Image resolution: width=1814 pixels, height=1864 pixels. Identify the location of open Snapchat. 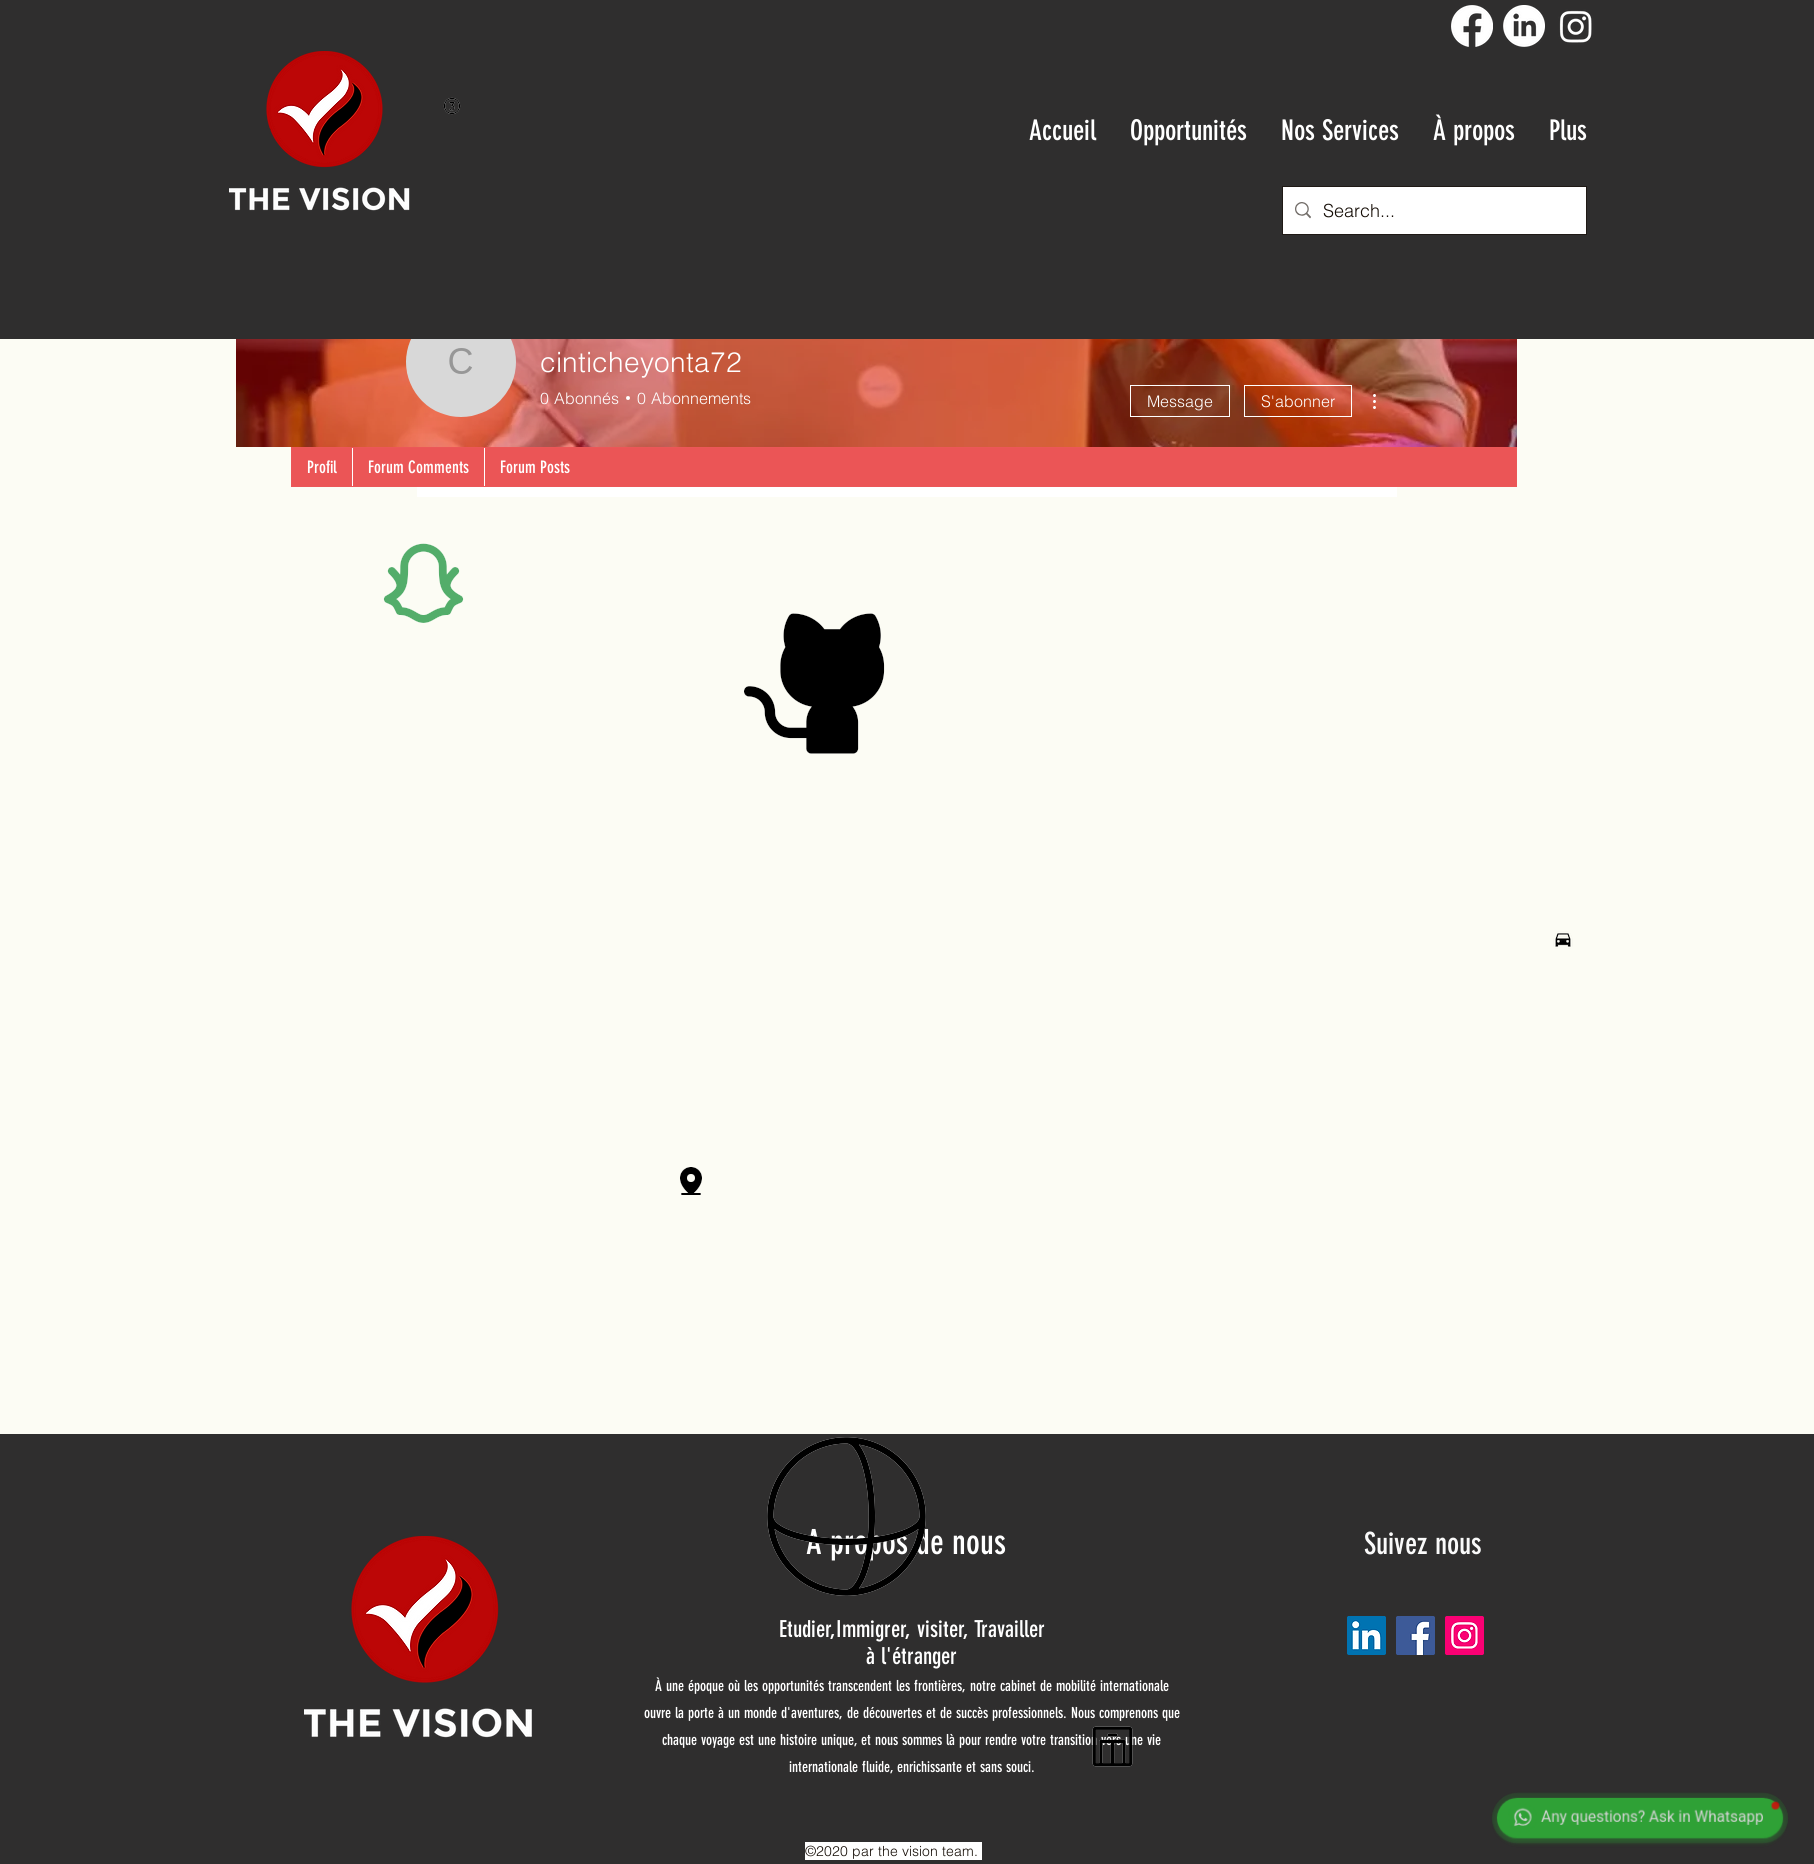
(423, 583).